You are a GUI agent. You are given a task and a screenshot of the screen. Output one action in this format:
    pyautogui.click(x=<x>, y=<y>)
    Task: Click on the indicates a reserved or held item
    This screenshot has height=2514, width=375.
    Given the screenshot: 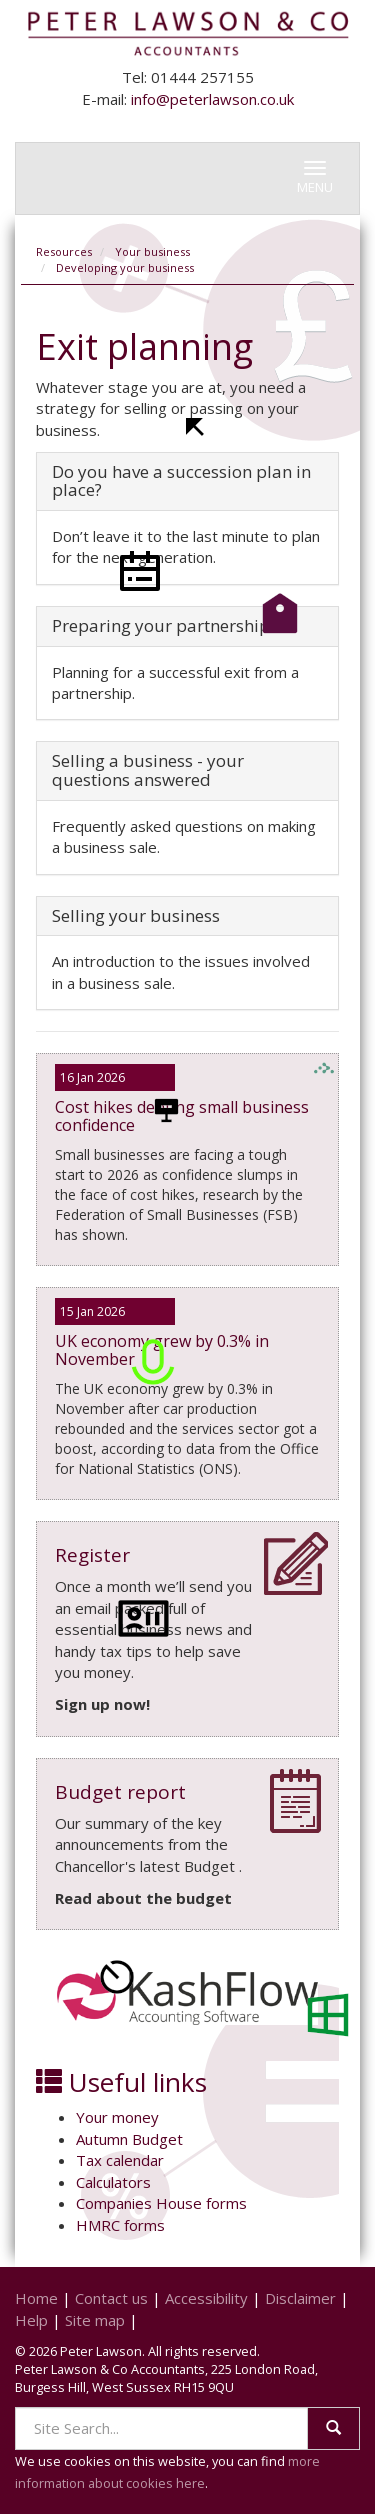 What is the action you would take?
    pyautogui.click(x=166, y=1110)
    